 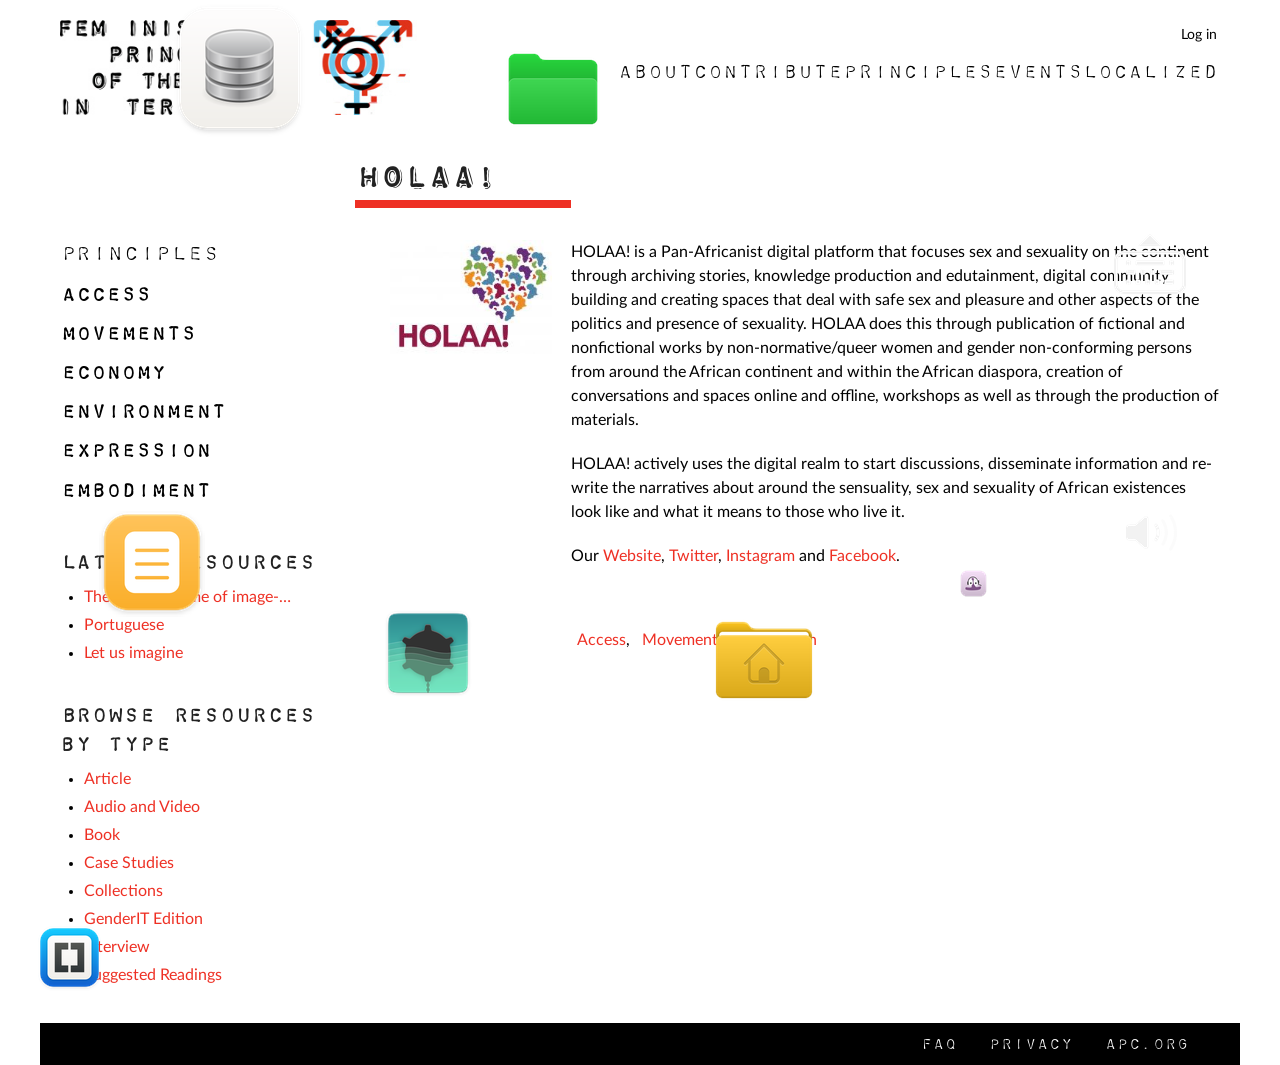 What do you see at coordinates (69, 957) in the screenshot?
I see `open brackets code editor` at bounding box center [69, 957].